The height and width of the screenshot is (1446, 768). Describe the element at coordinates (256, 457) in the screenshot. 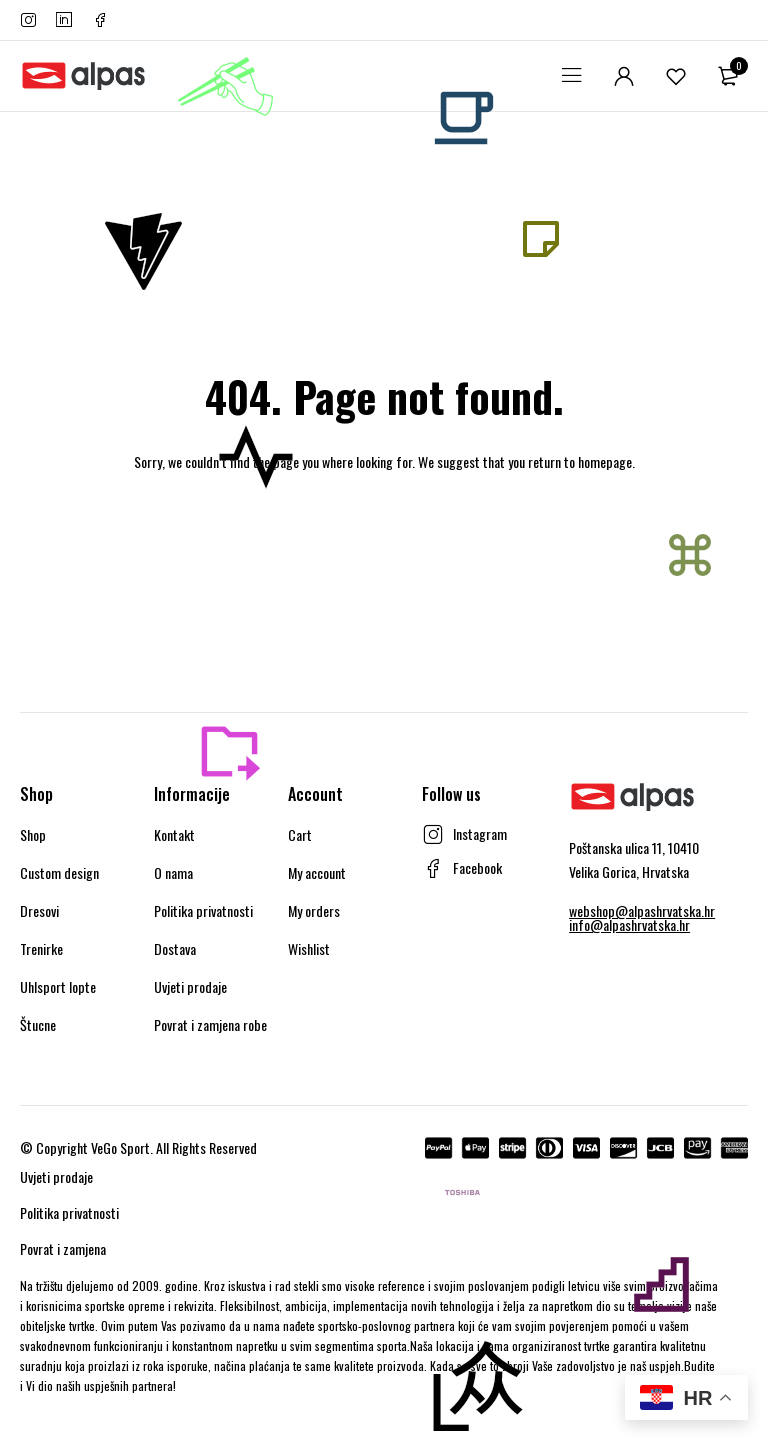

I see `view health or heart rate data` at that location.